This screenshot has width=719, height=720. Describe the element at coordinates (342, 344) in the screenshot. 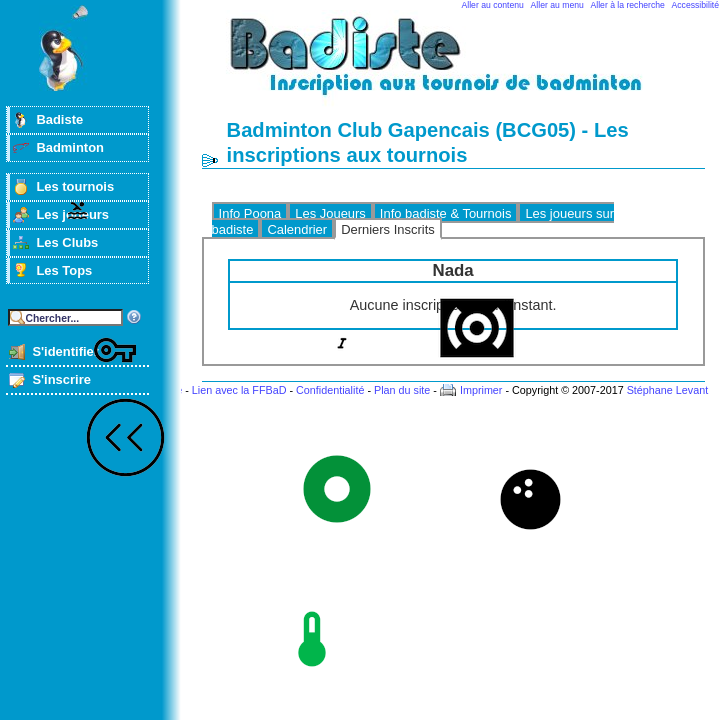

I see `apply italic formatting to selected text` at that location.